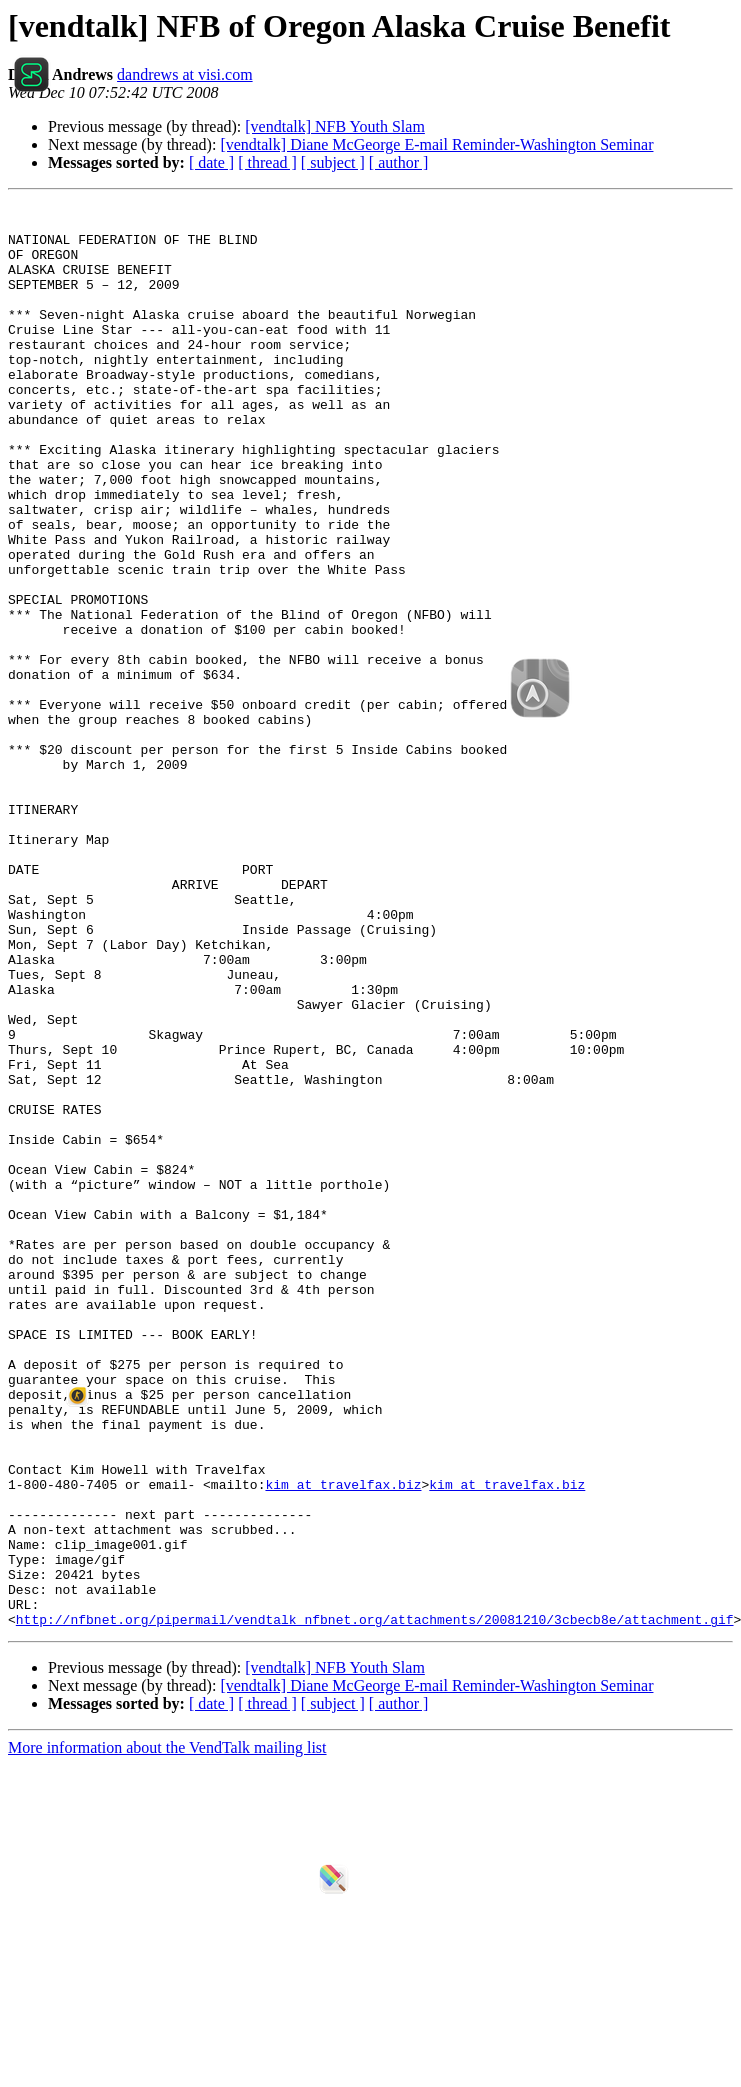 Image resolution: width=741 pixels, height=2087 pixels. What do you see at coordinates (334, 1879) in the screenshot?
I see `open Gradience app to customize GTK theme colors` at bounding box center [334, 1879].